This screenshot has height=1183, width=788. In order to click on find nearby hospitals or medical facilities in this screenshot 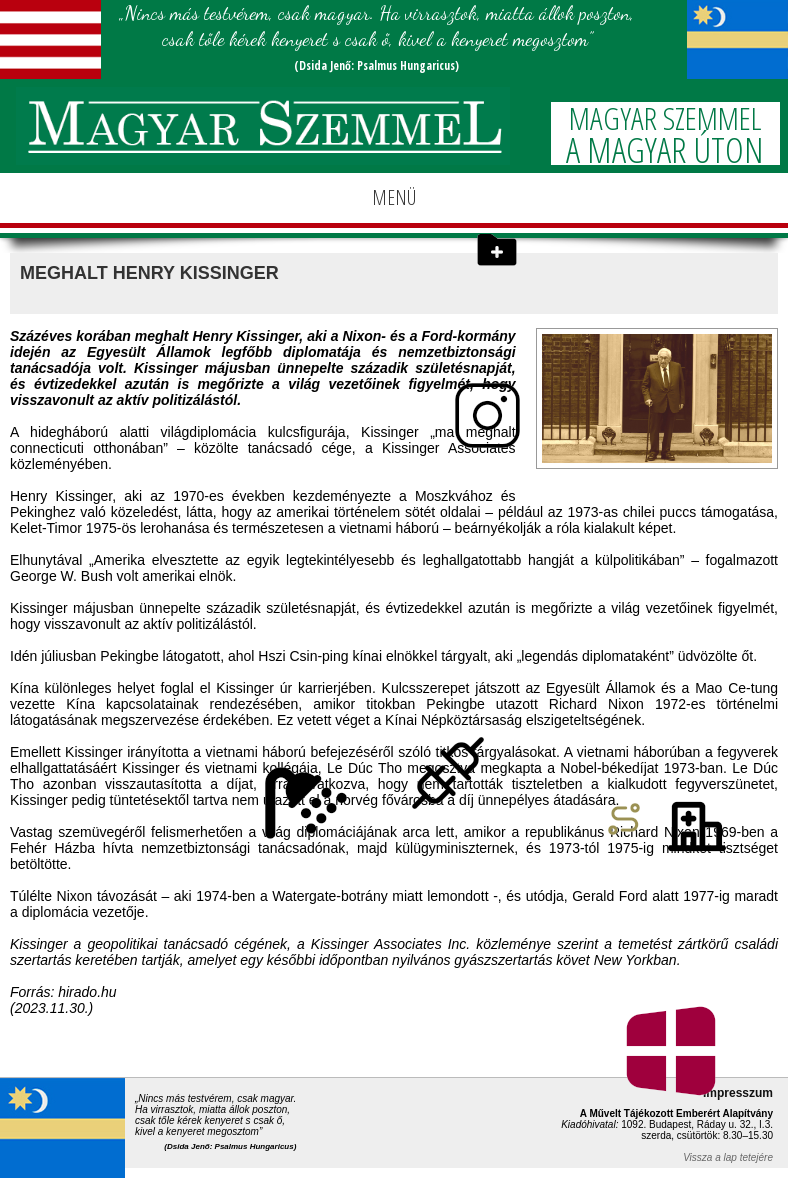, I will do `click(694, 826)`.